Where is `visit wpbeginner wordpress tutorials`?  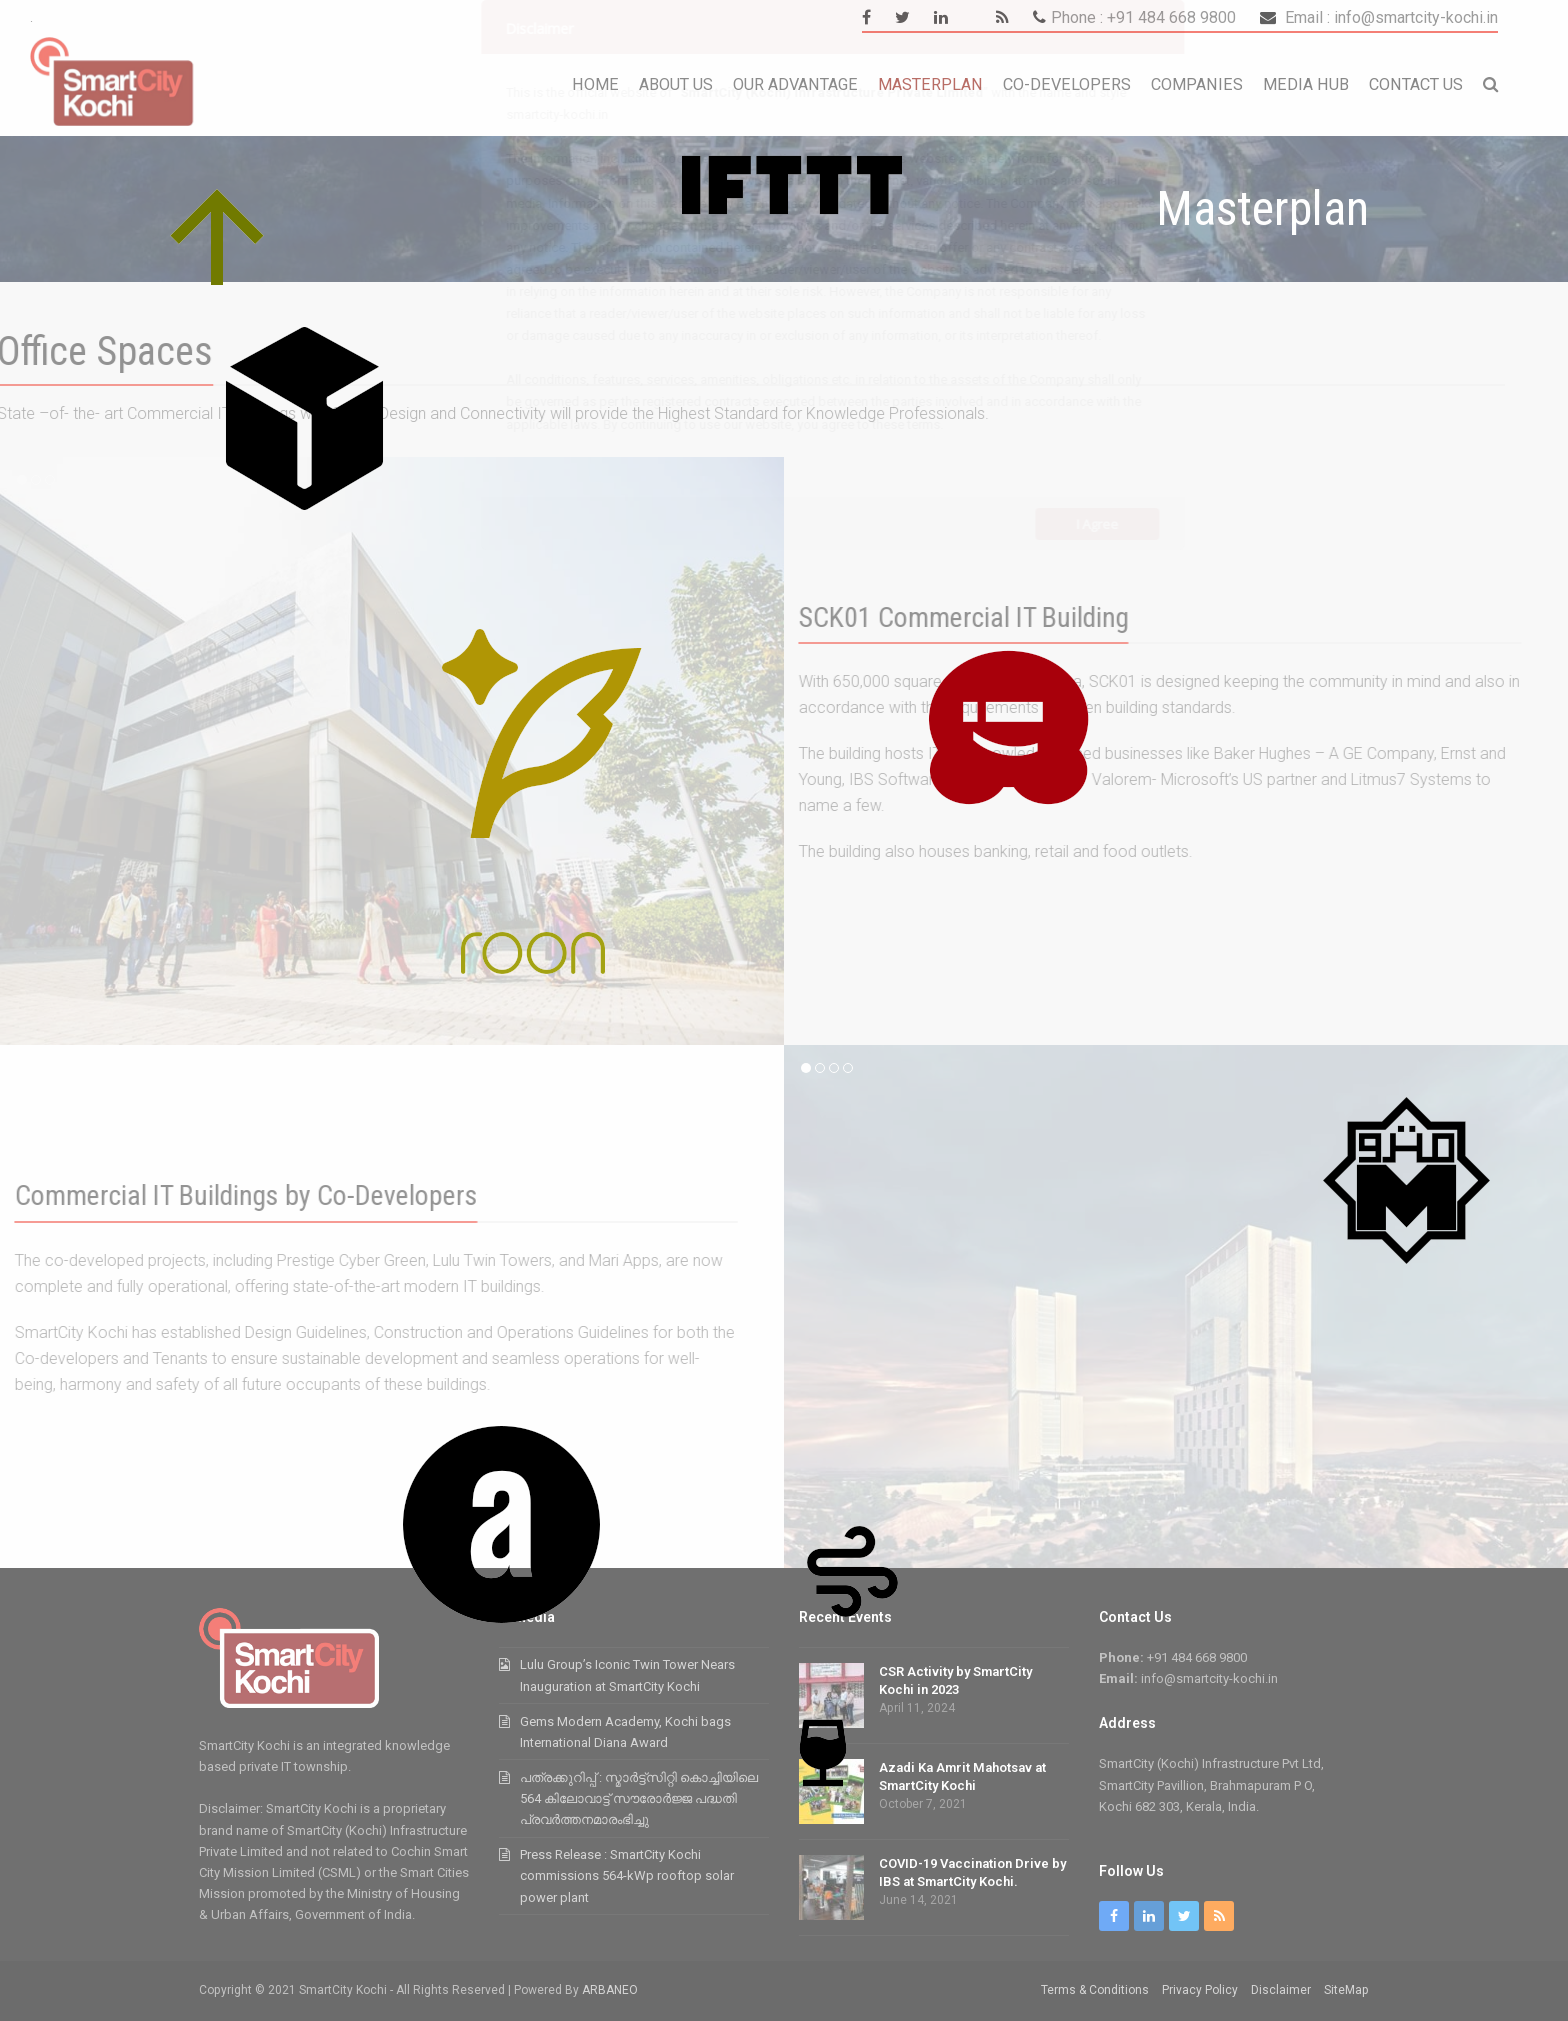 visit wpbeginner wordpress tutorials is located at coordinates (1008, 727).